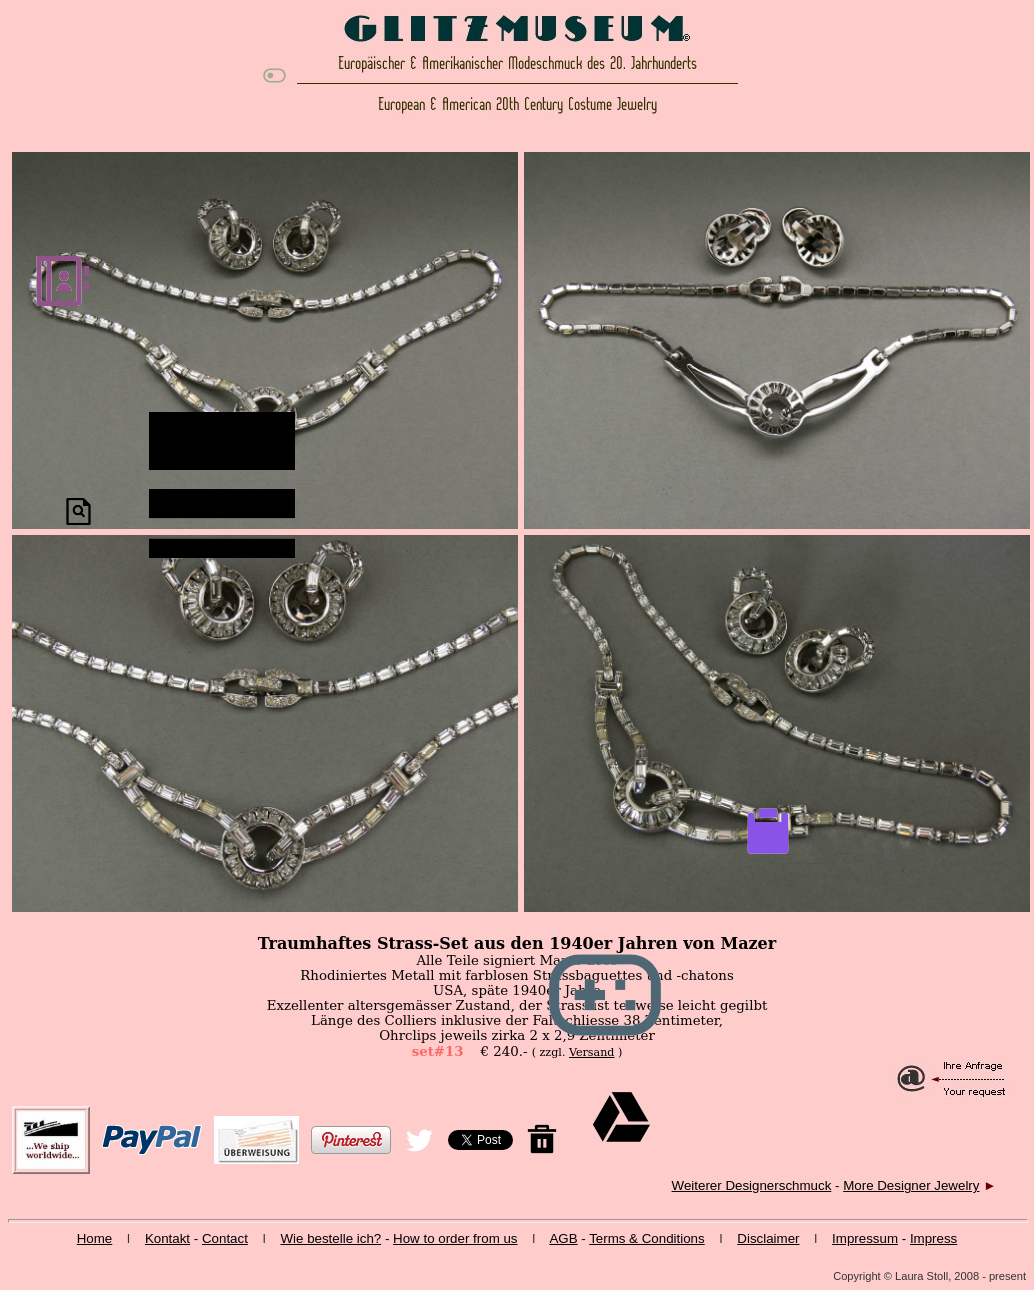  What do you see at coordinates (274, 75) in the screenshot?
I see `toggle a setting on or off` at bounding box center [274, 75].